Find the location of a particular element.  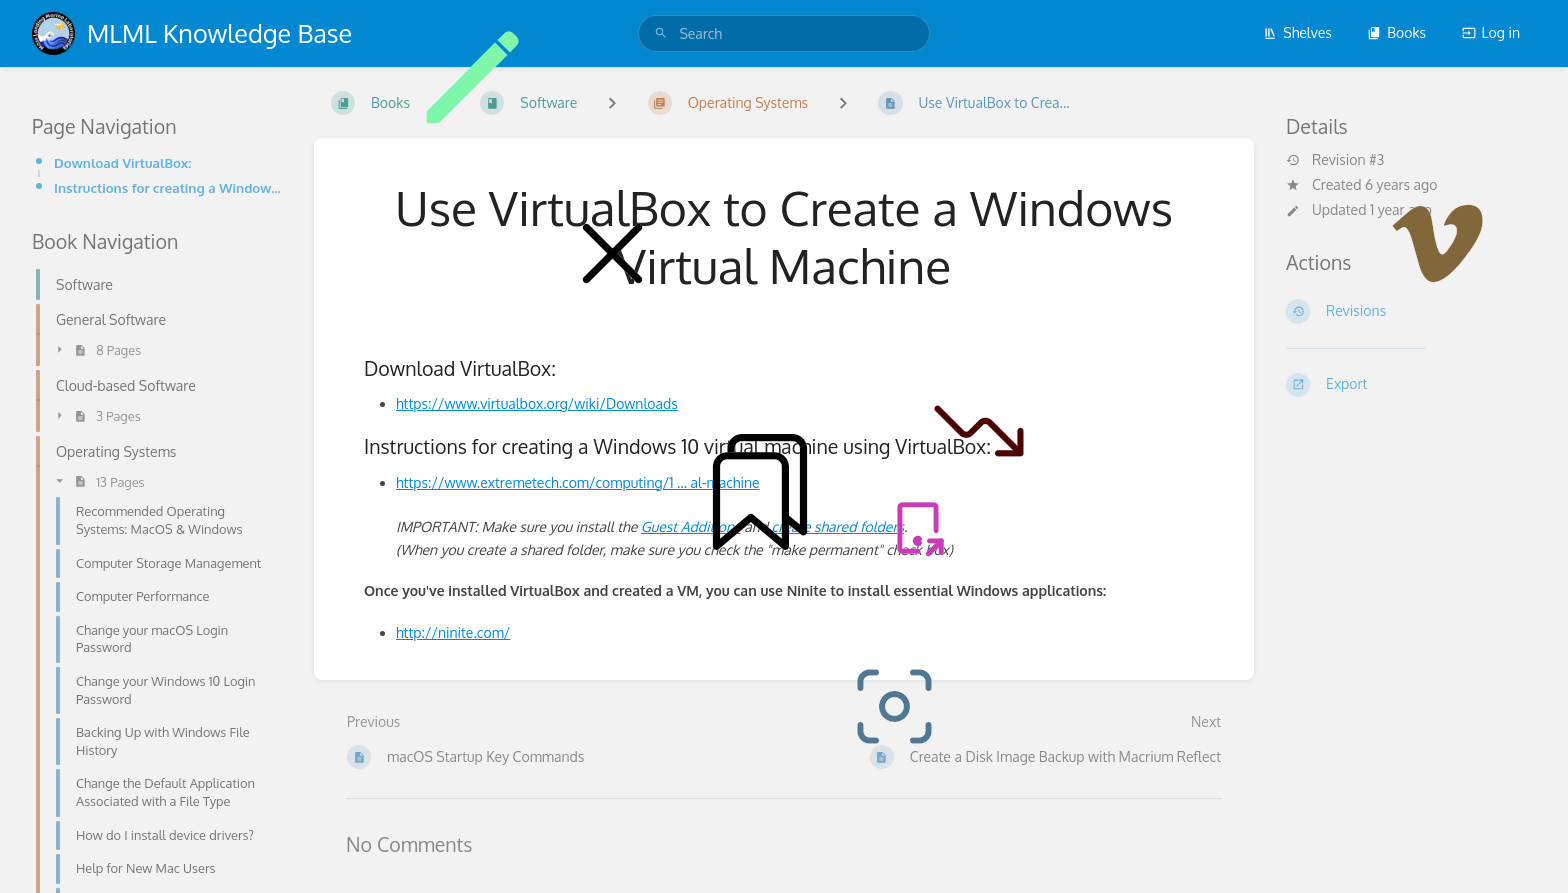

close the current window or dialog is located at coordinates (612, 253).